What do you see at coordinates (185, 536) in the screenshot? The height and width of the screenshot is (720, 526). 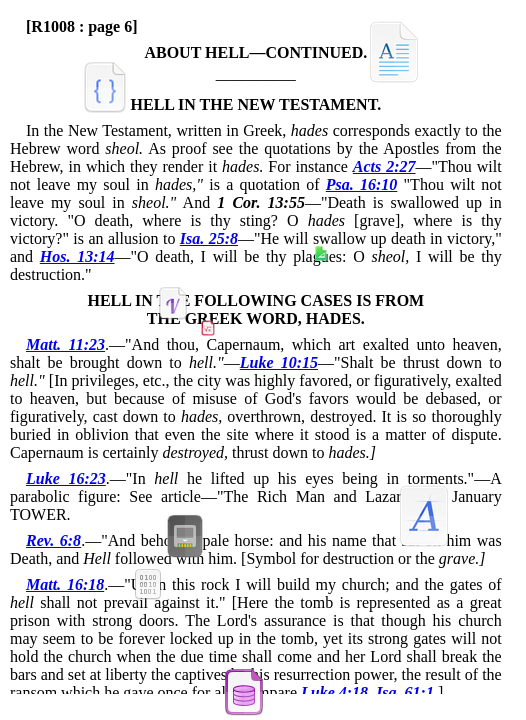 I see `sega genesis 32x rom file` at bounding box center [185, 536].